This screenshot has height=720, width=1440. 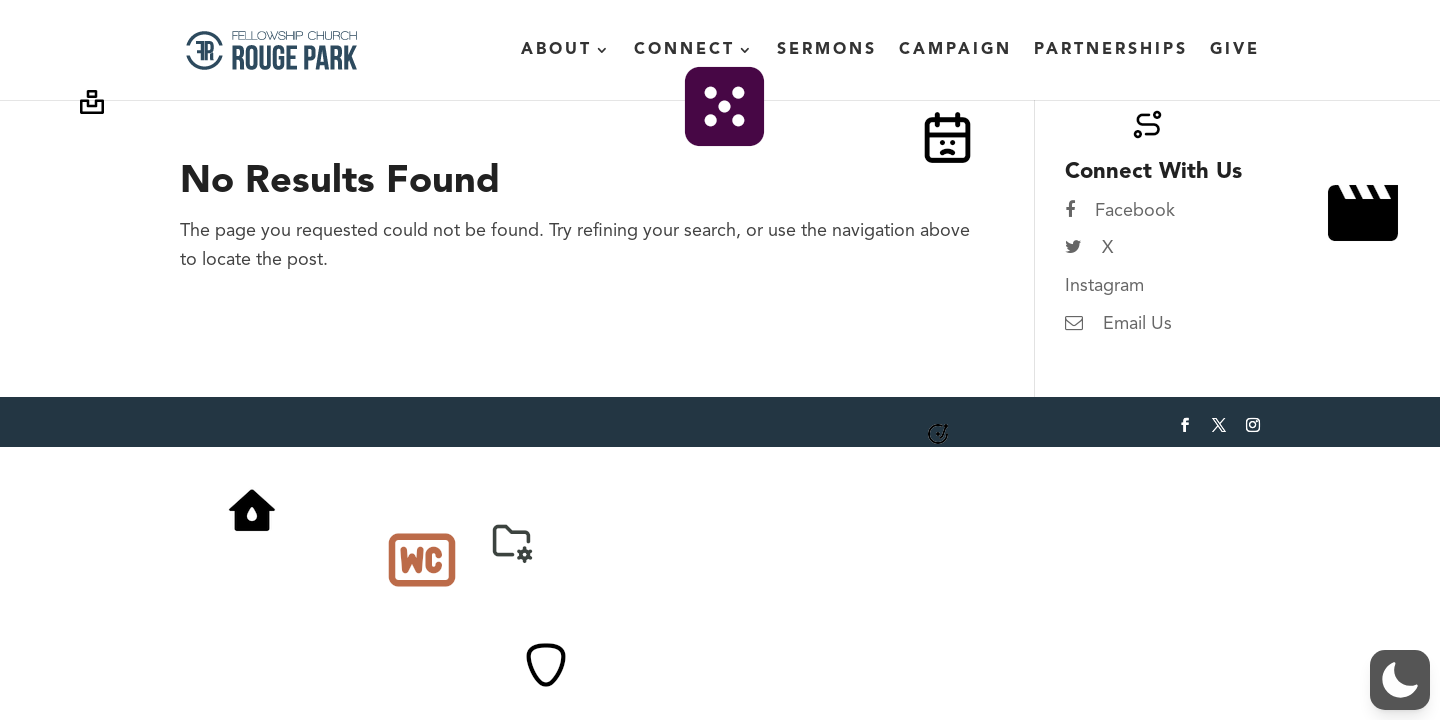 I want to click on access music or audio library, so click(x=938, y=434).